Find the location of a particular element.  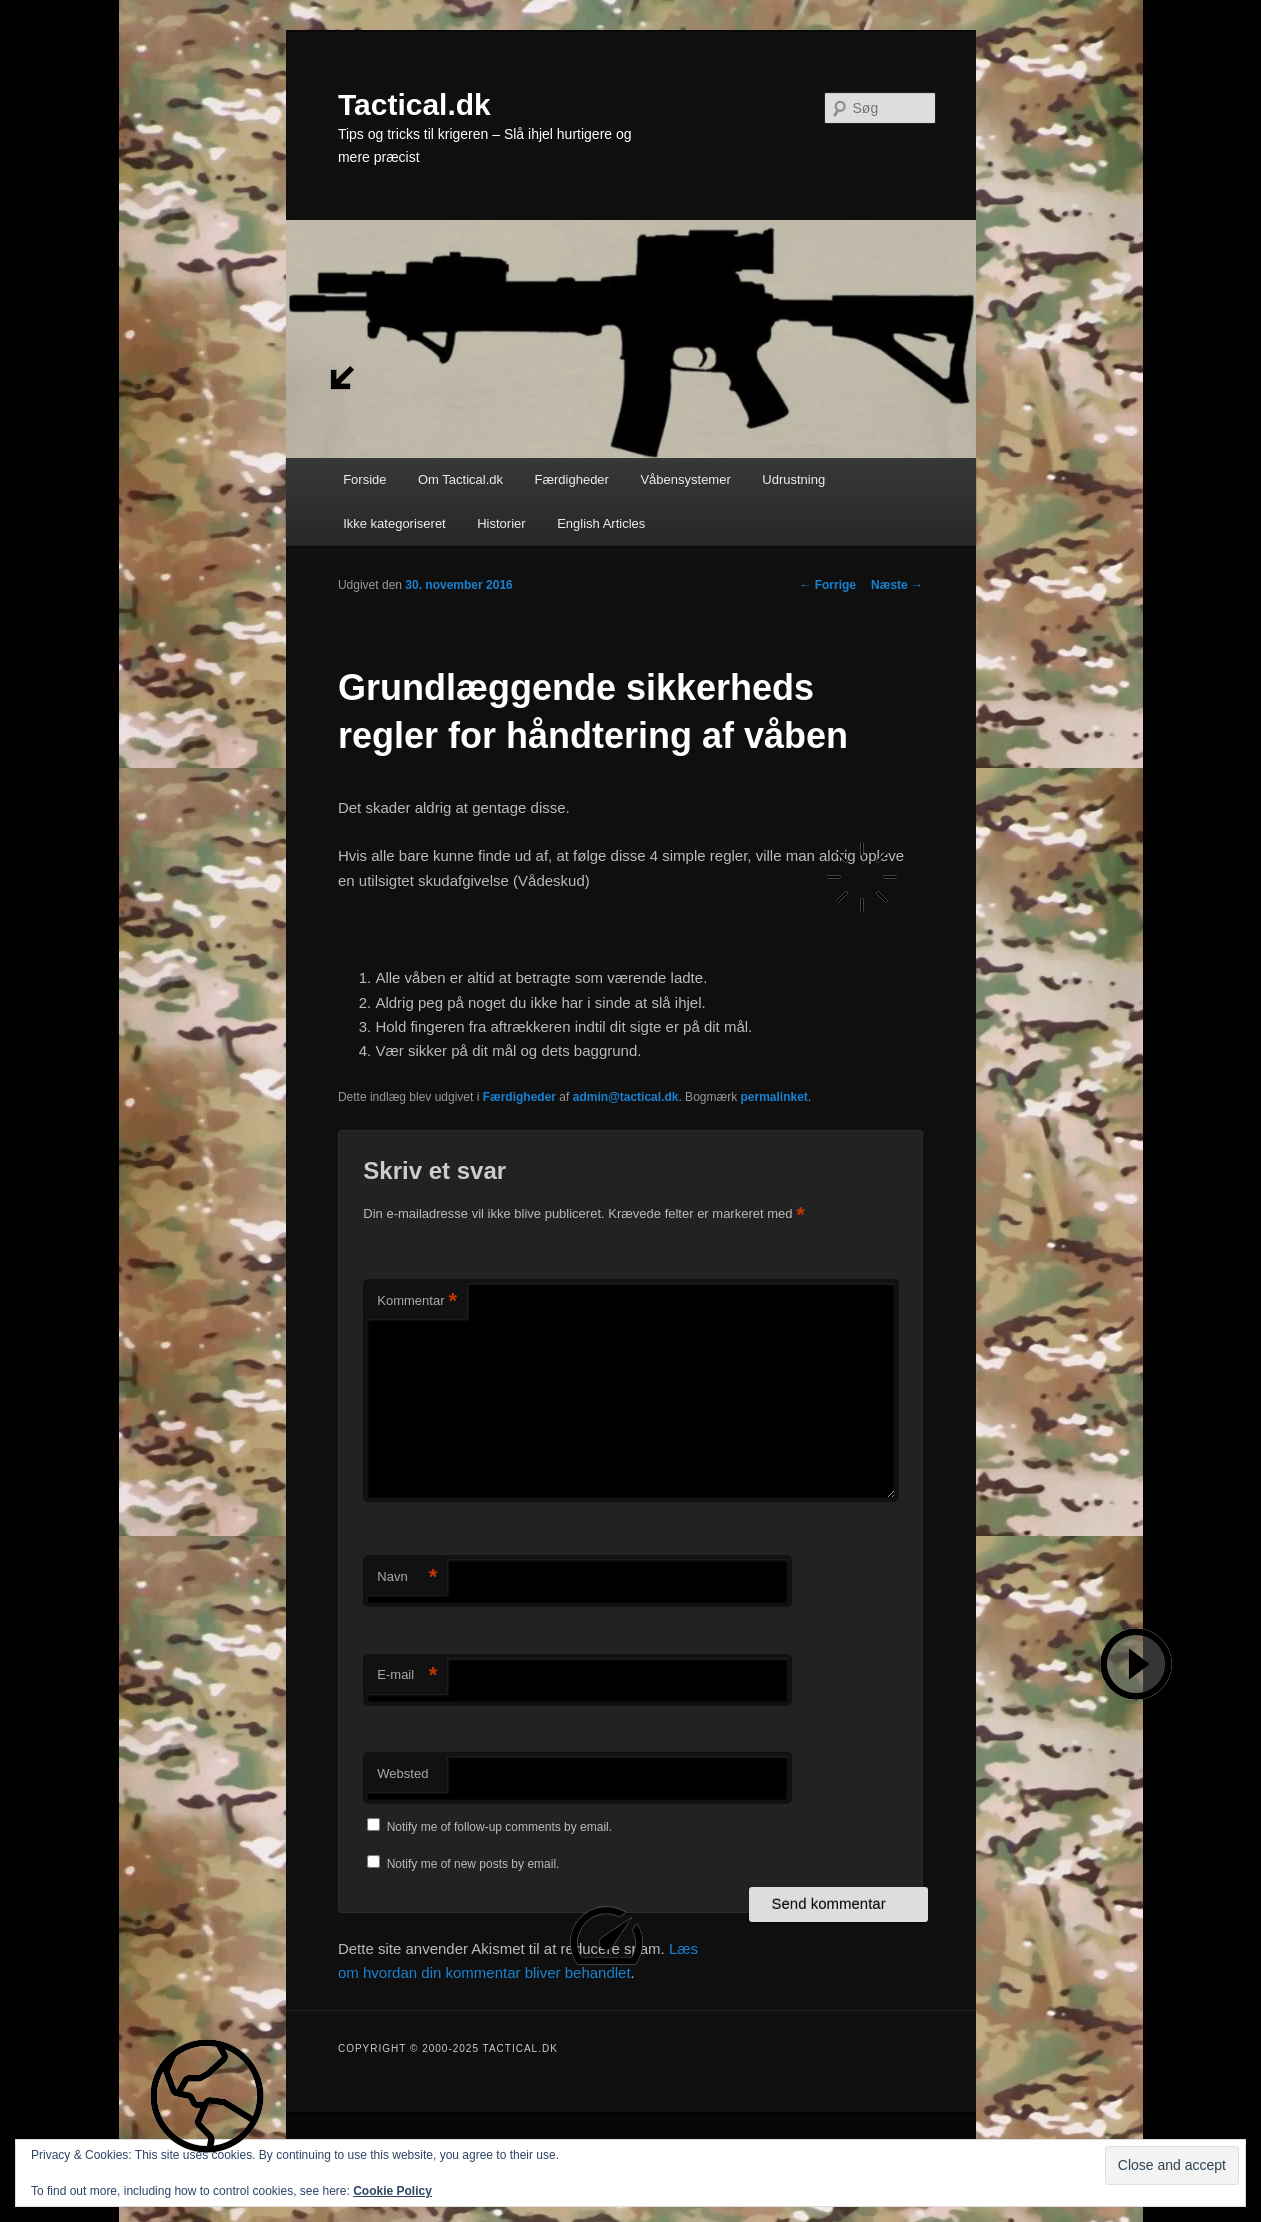

transit entry or exit point on a map is located at coordinates (342, 377).